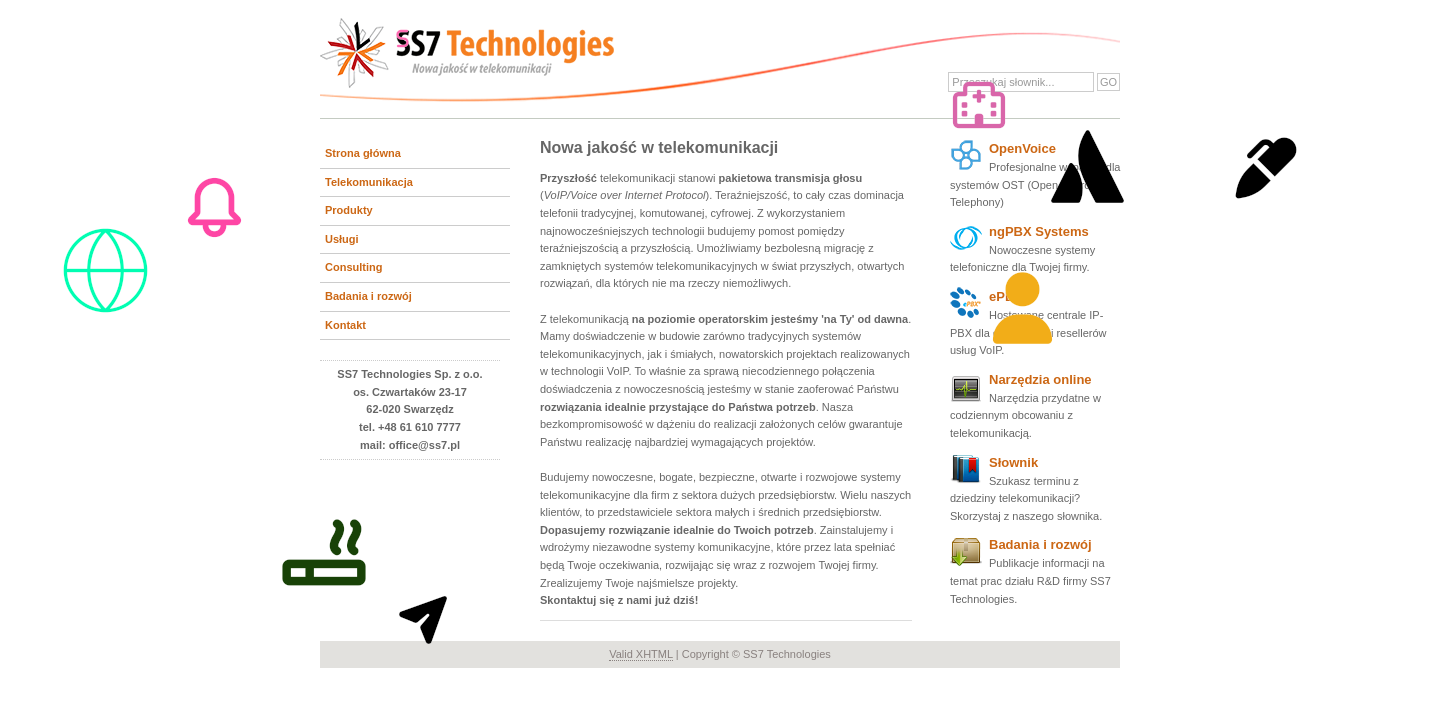 The image size is (1440, 720). What do you see at coordinates (402, 38) in the screenshot?
I see `indicates items starting with the letter S` at bounding box center [402, 38].